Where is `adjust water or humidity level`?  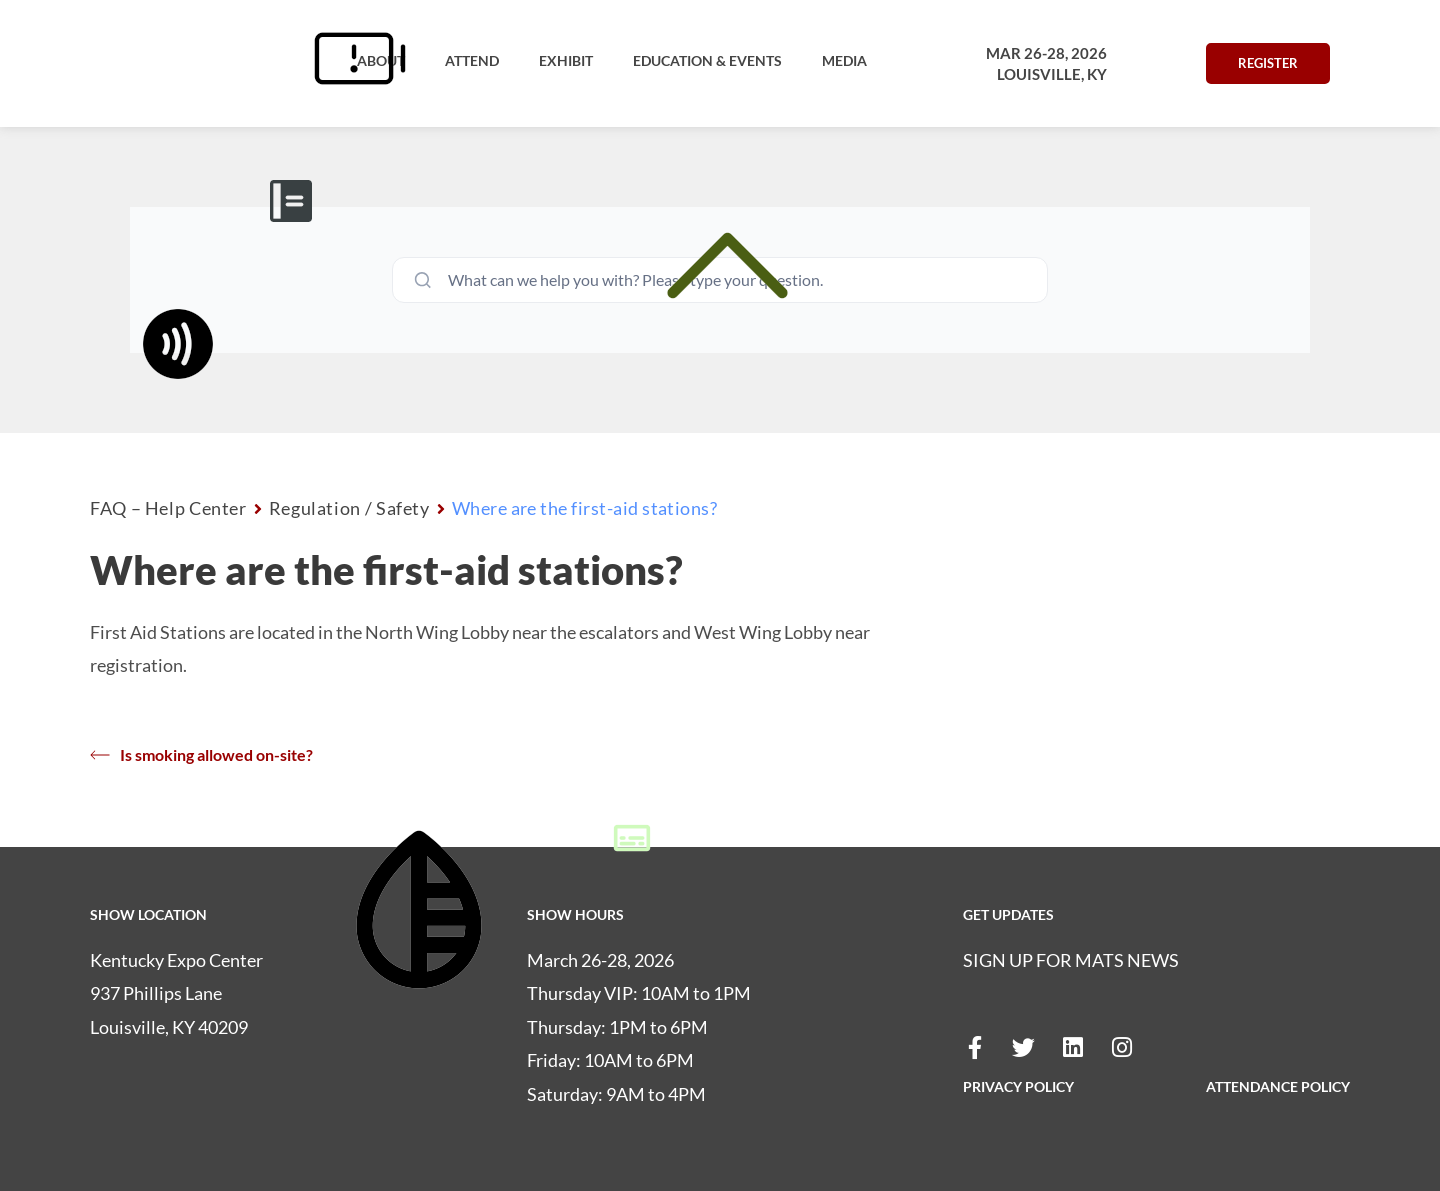 adjust water or humidity level is located at coordinates (419, 915).